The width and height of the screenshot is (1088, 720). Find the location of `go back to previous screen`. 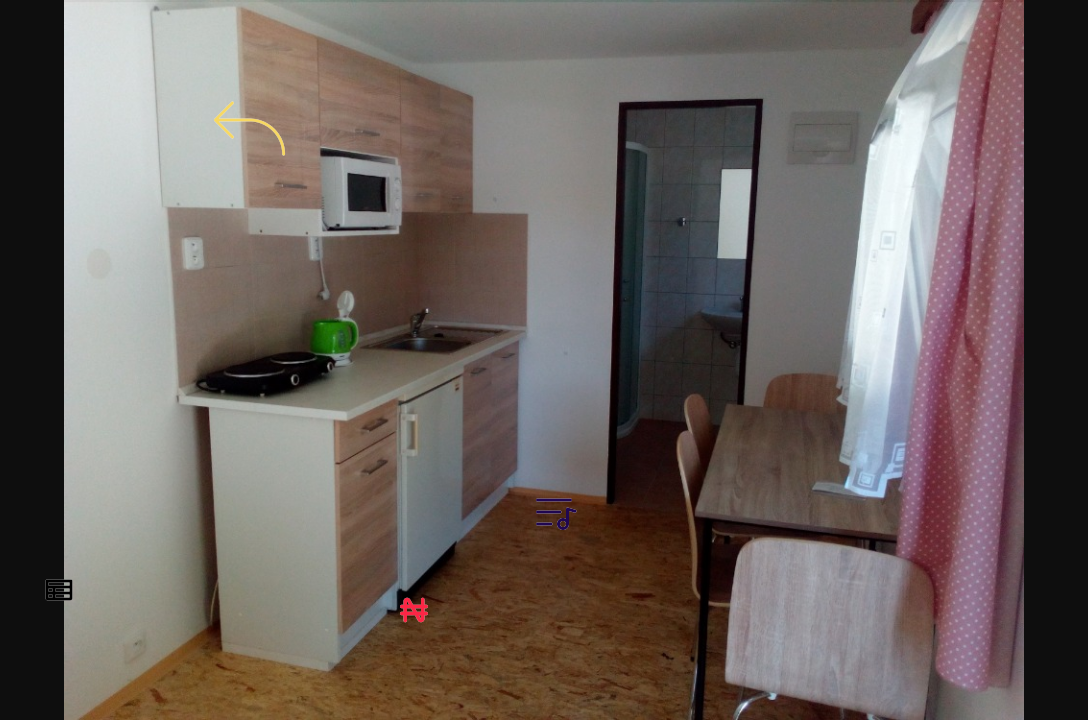

go back to previous screen is located at coordinates (249, 128).